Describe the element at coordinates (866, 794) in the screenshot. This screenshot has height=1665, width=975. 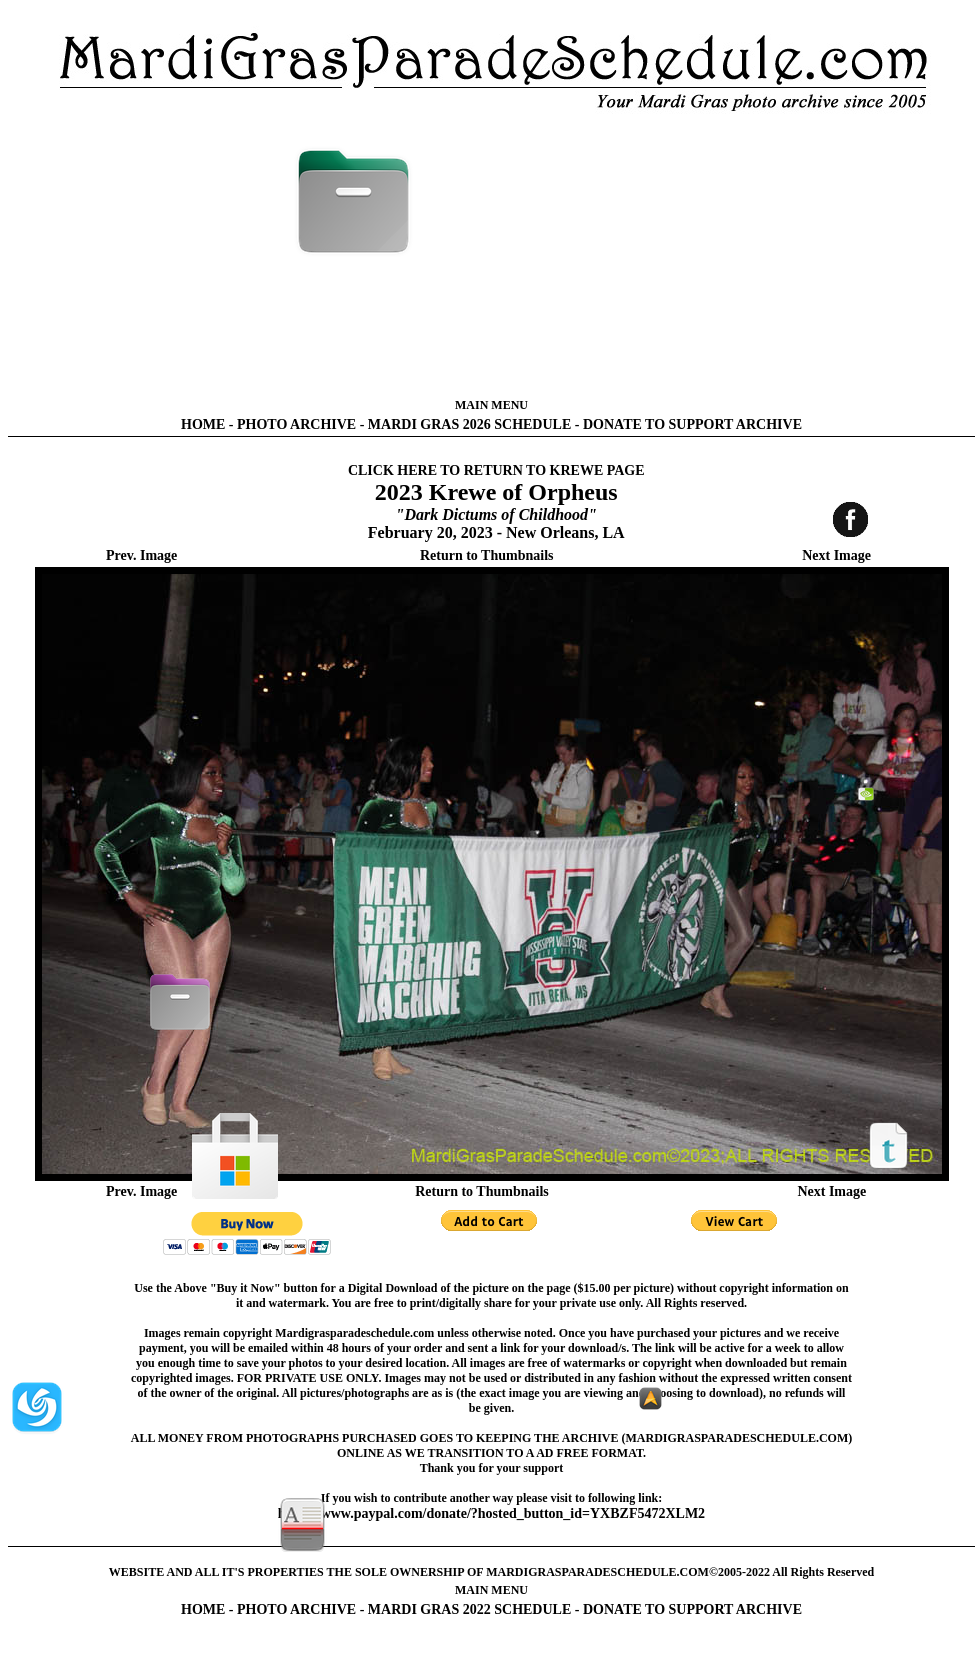
I see `open nvidia graphics settings` at that location.